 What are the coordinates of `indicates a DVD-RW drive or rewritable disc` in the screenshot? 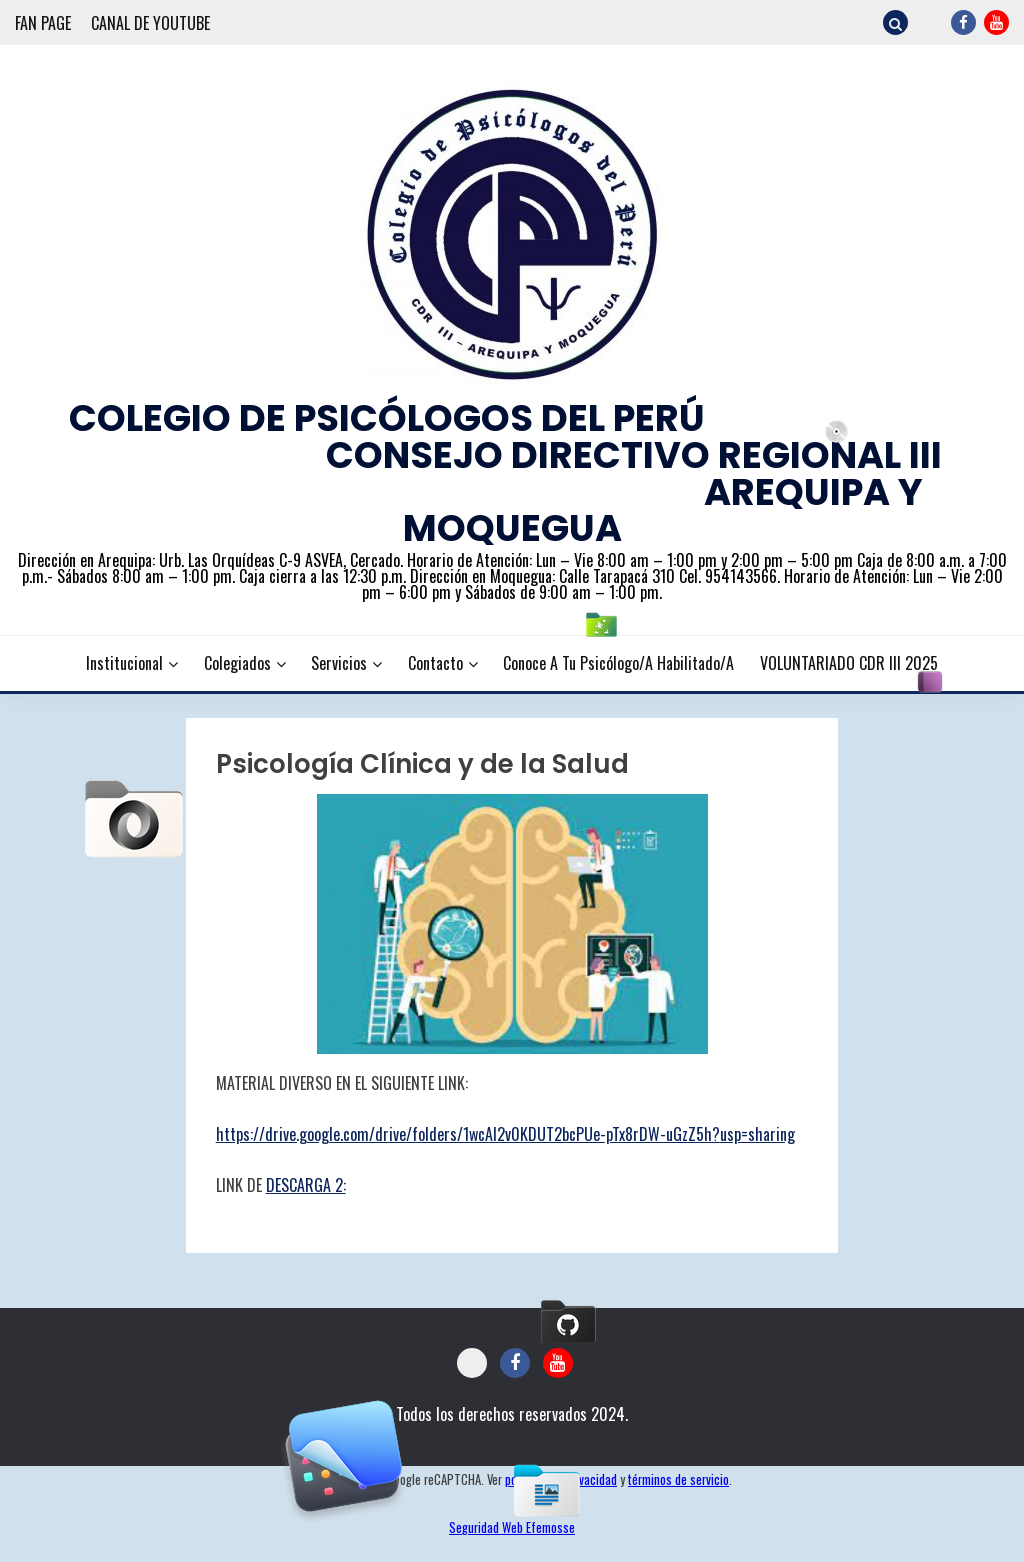 It's located at (836, 431).